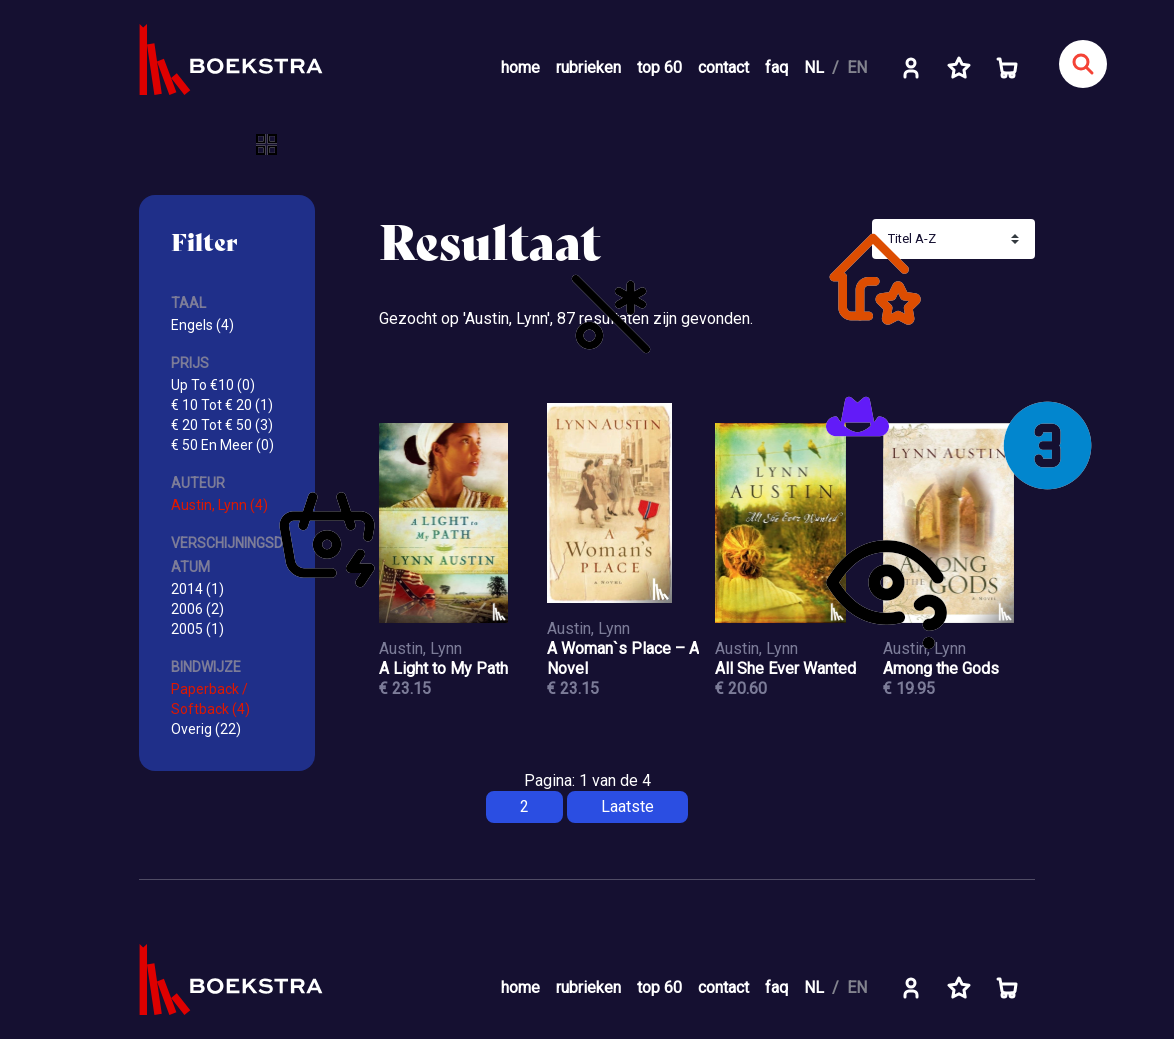 This screenshot has height=1039, width=1174. Describe the element at coordinates (1047, 445) in the screenshot. I see `step 3 in a multi-step process or wizard` at that location.